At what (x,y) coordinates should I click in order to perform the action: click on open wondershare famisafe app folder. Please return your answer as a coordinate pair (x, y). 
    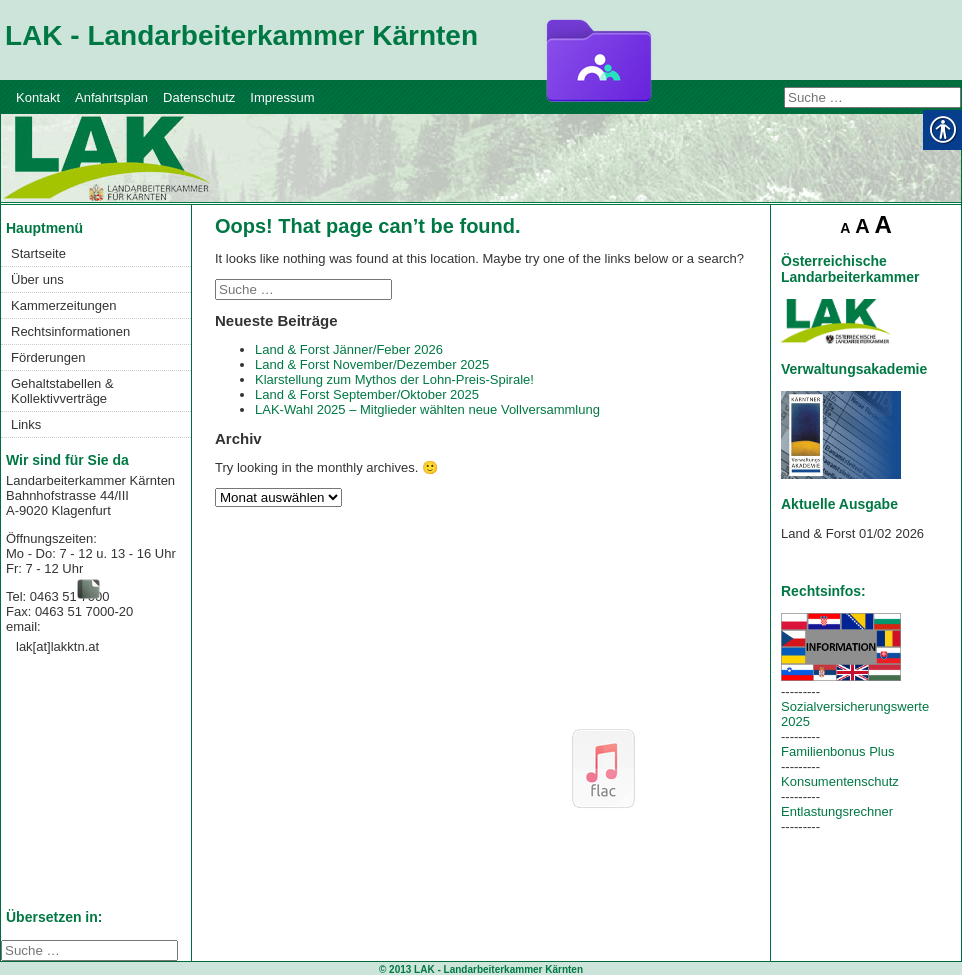
    Looking at the image, I should click on (598, 63).